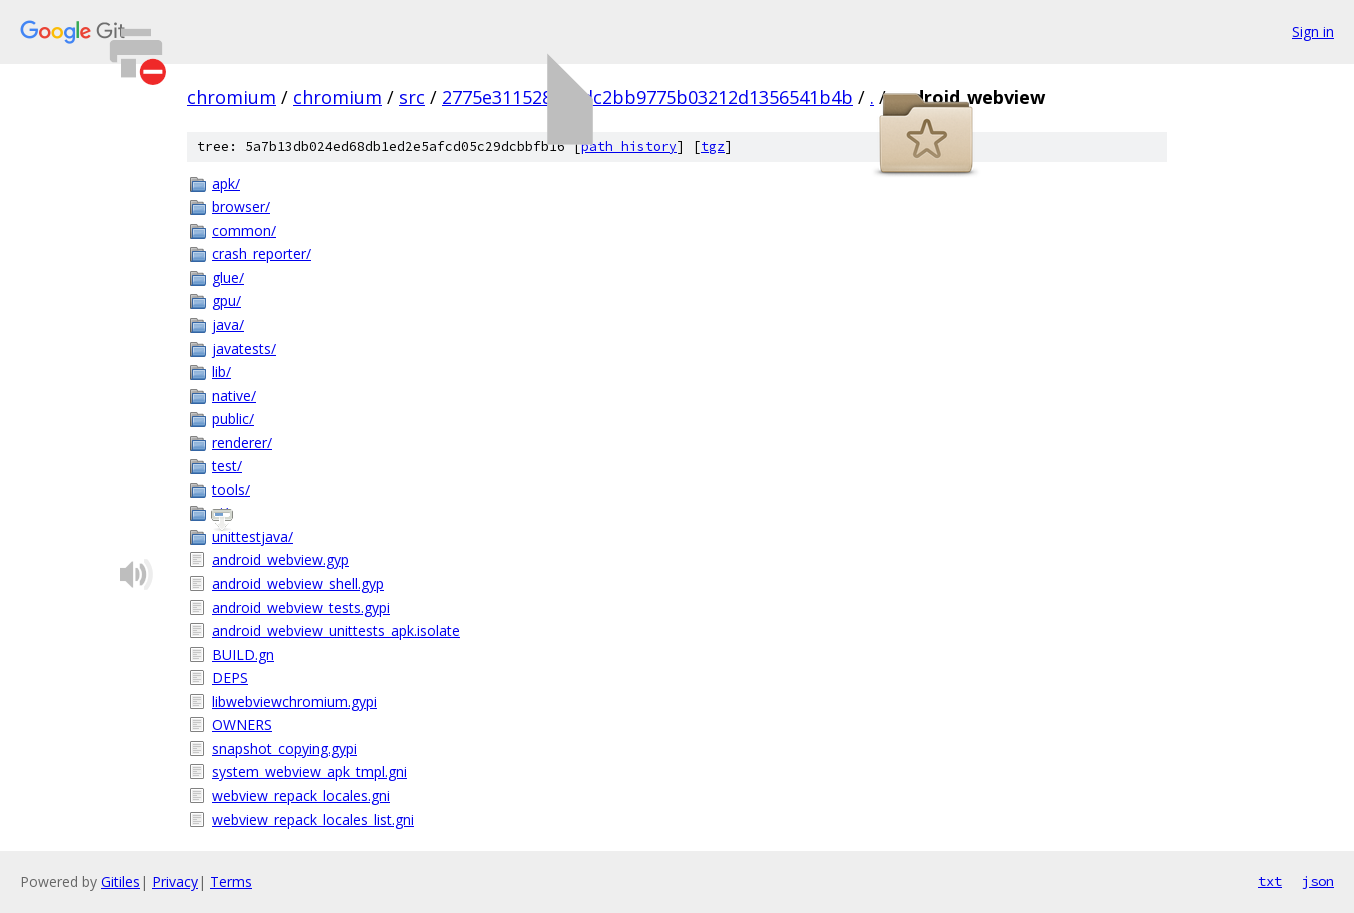 Image resolution: width=1354 pixels, height=913 pixels. What do you see at coordinates (137, 574) in the screenshot?
I see `indicates medium volume level` at bounding box center [137, 574].